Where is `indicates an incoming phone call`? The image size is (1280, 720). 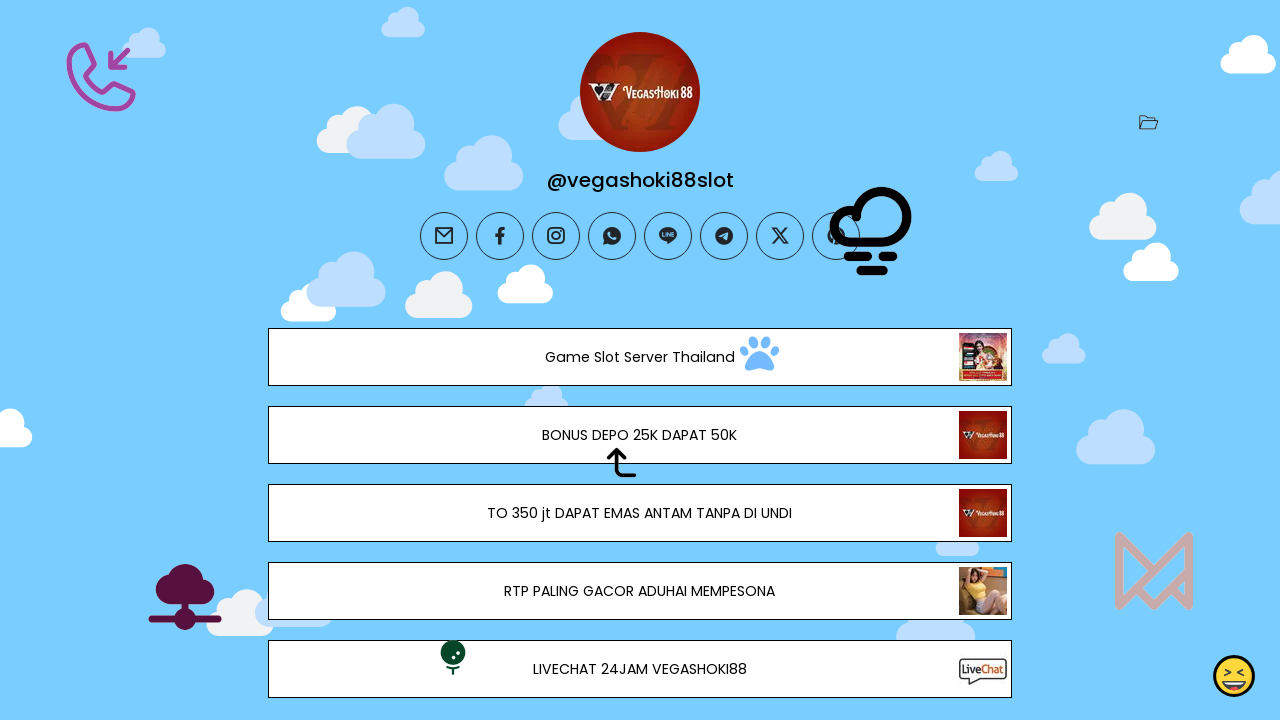
indicates an incoming phone call is located at coordinates (102, 75).